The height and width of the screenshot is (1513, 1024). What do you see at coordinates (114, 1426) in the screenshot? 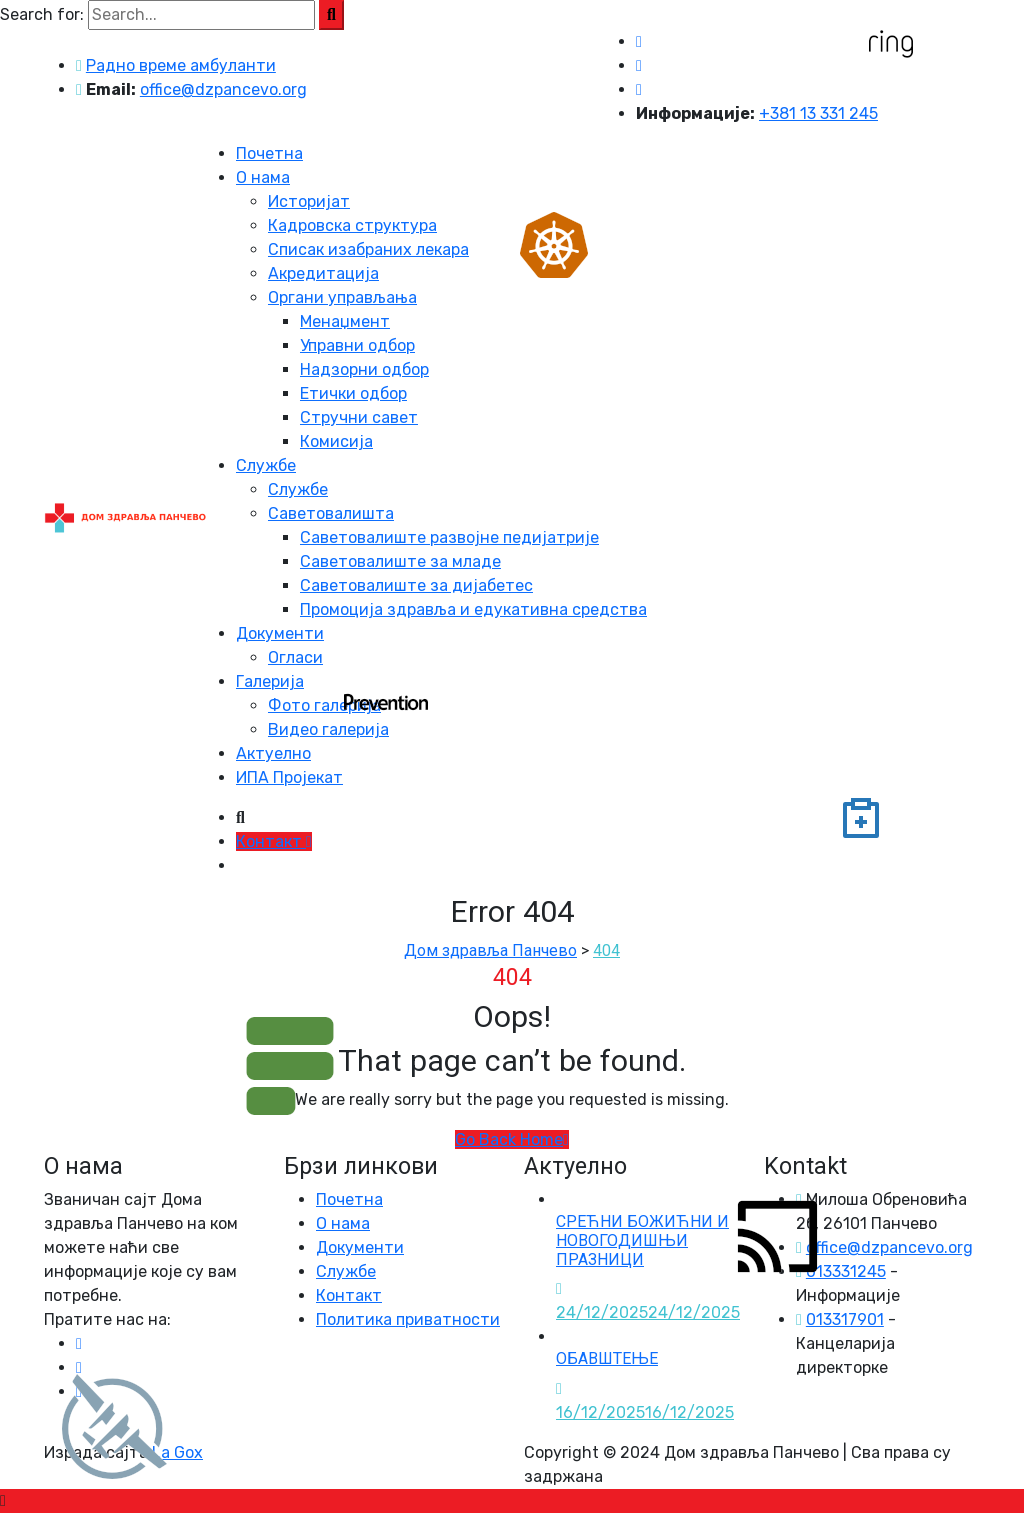
I see `open the Floatplane streaming platform` at bounding box center [114, 1426].